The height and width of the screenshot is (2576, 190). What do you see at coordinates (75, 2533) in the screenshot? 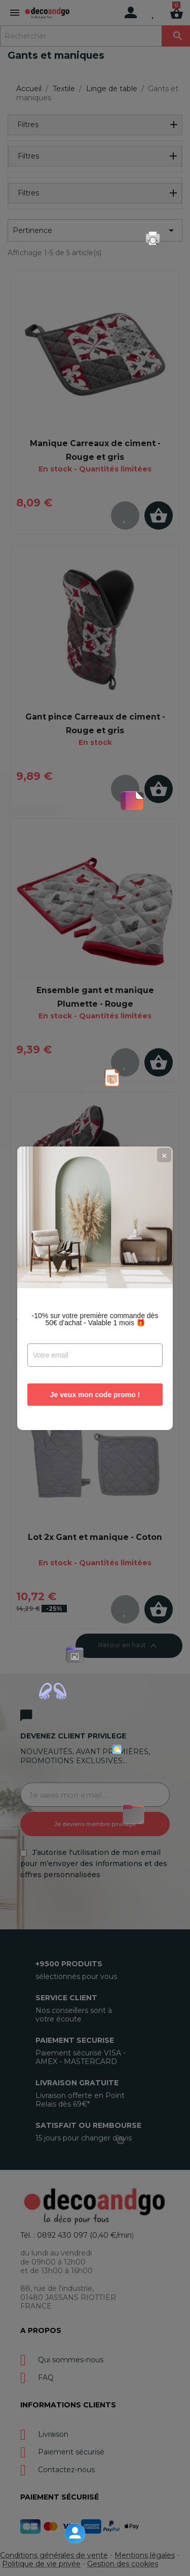
I see `view user profile information` at bounding box center [75, 2533].